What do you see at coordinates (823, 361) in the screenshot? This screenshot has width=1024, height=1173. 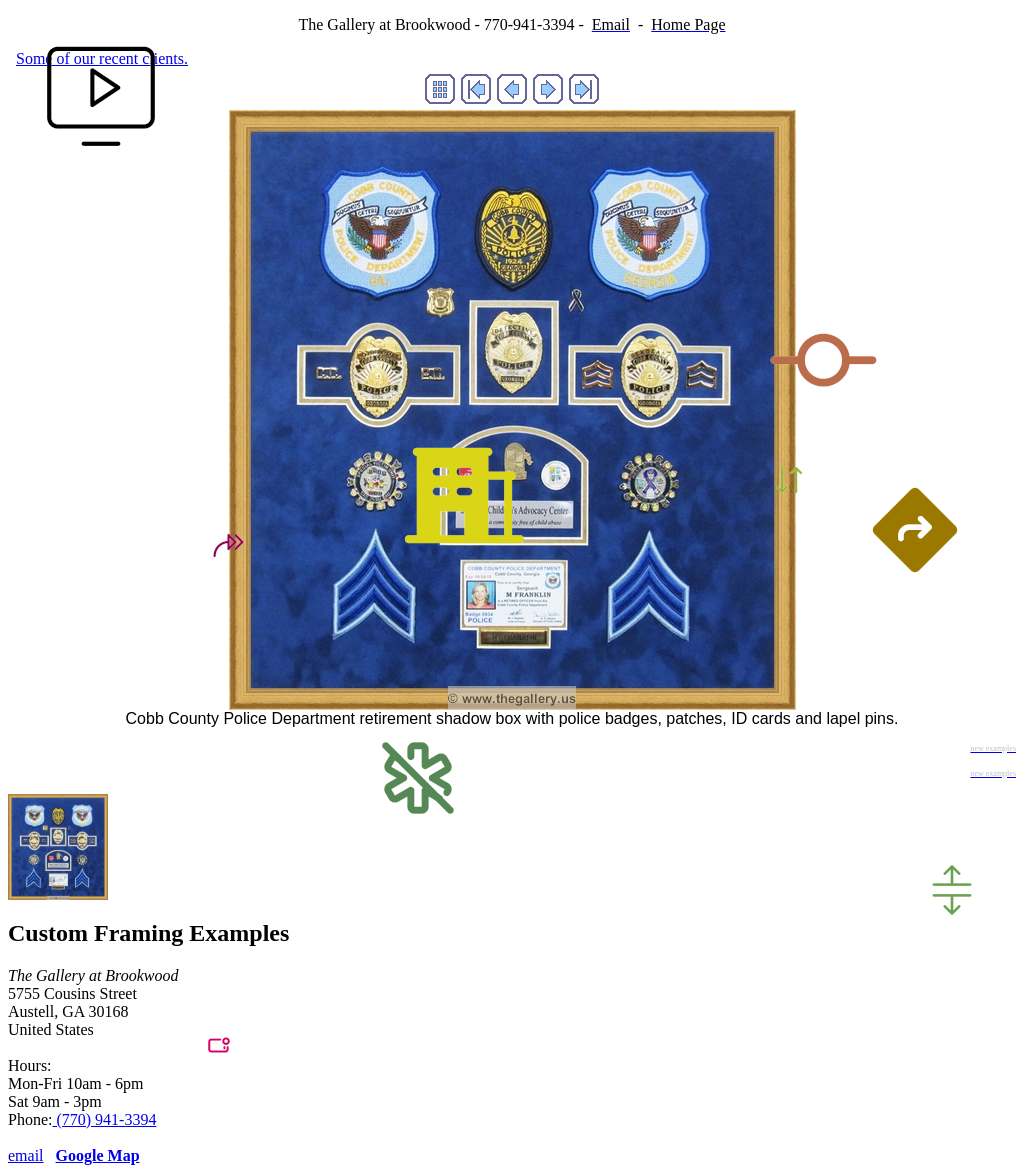 I see `view commit details in a repository` at bounding box center [823, 361].